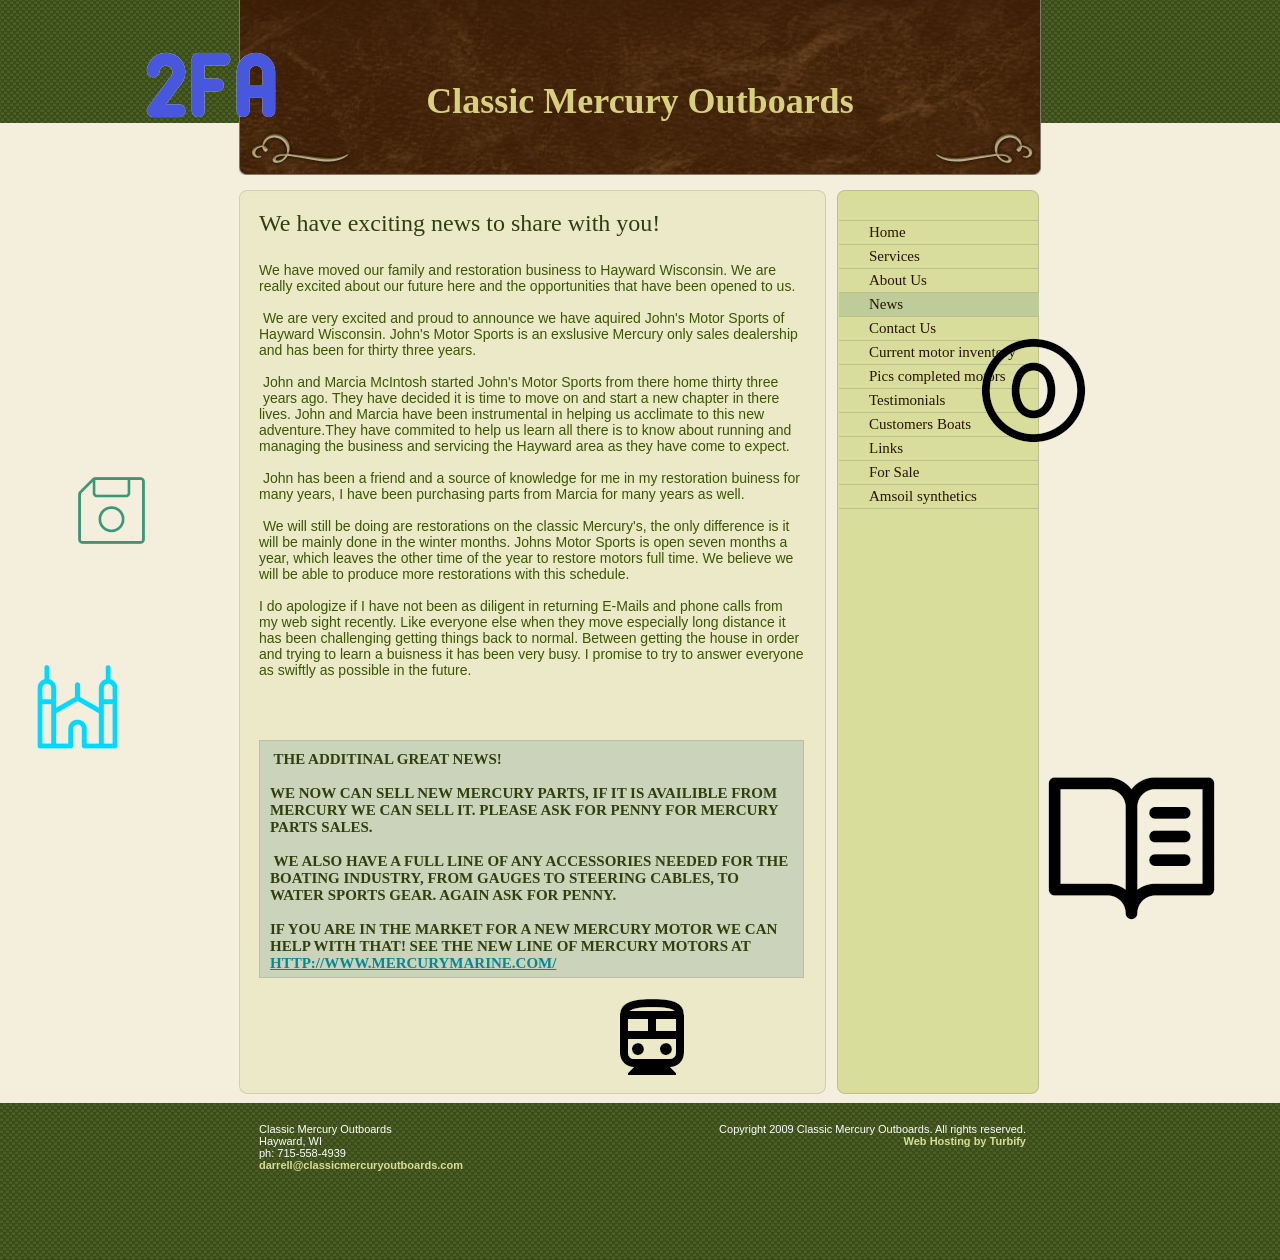 This screenshot has height=1260, width=1280. What do you see at coordinates (652, 1039) in the screenshot?
I see `get public transit directions` at bounding box center [652, 1039].